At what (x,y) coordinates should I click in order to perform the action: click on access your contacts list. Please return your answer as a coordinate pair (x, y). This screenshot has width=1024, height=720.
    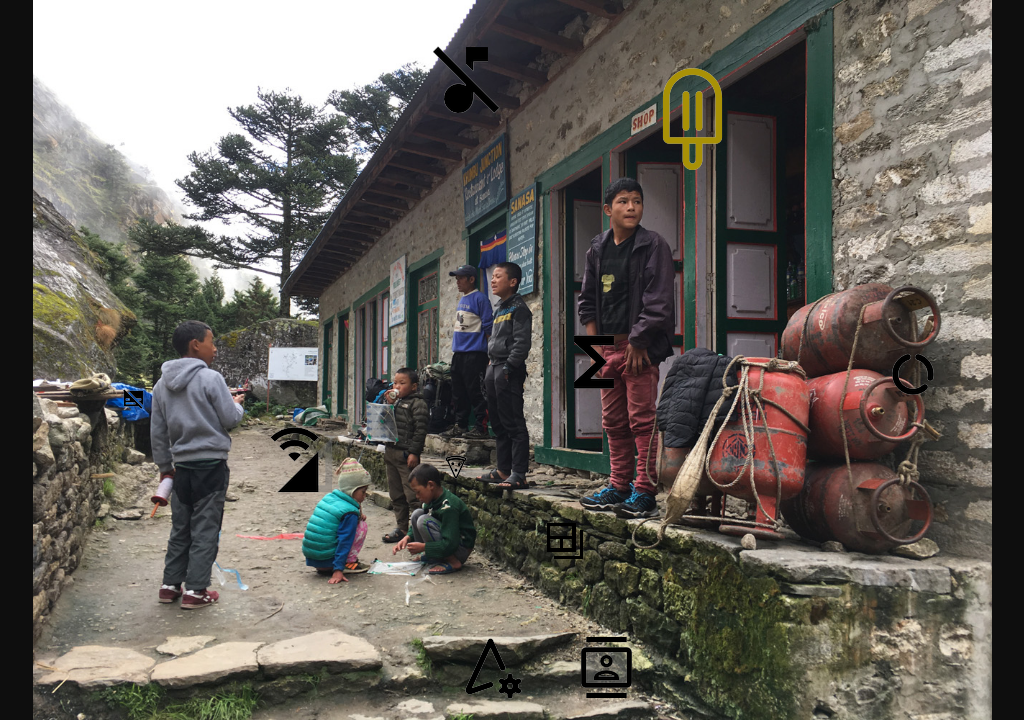
    Looking at the image, I should click on (606, 667).